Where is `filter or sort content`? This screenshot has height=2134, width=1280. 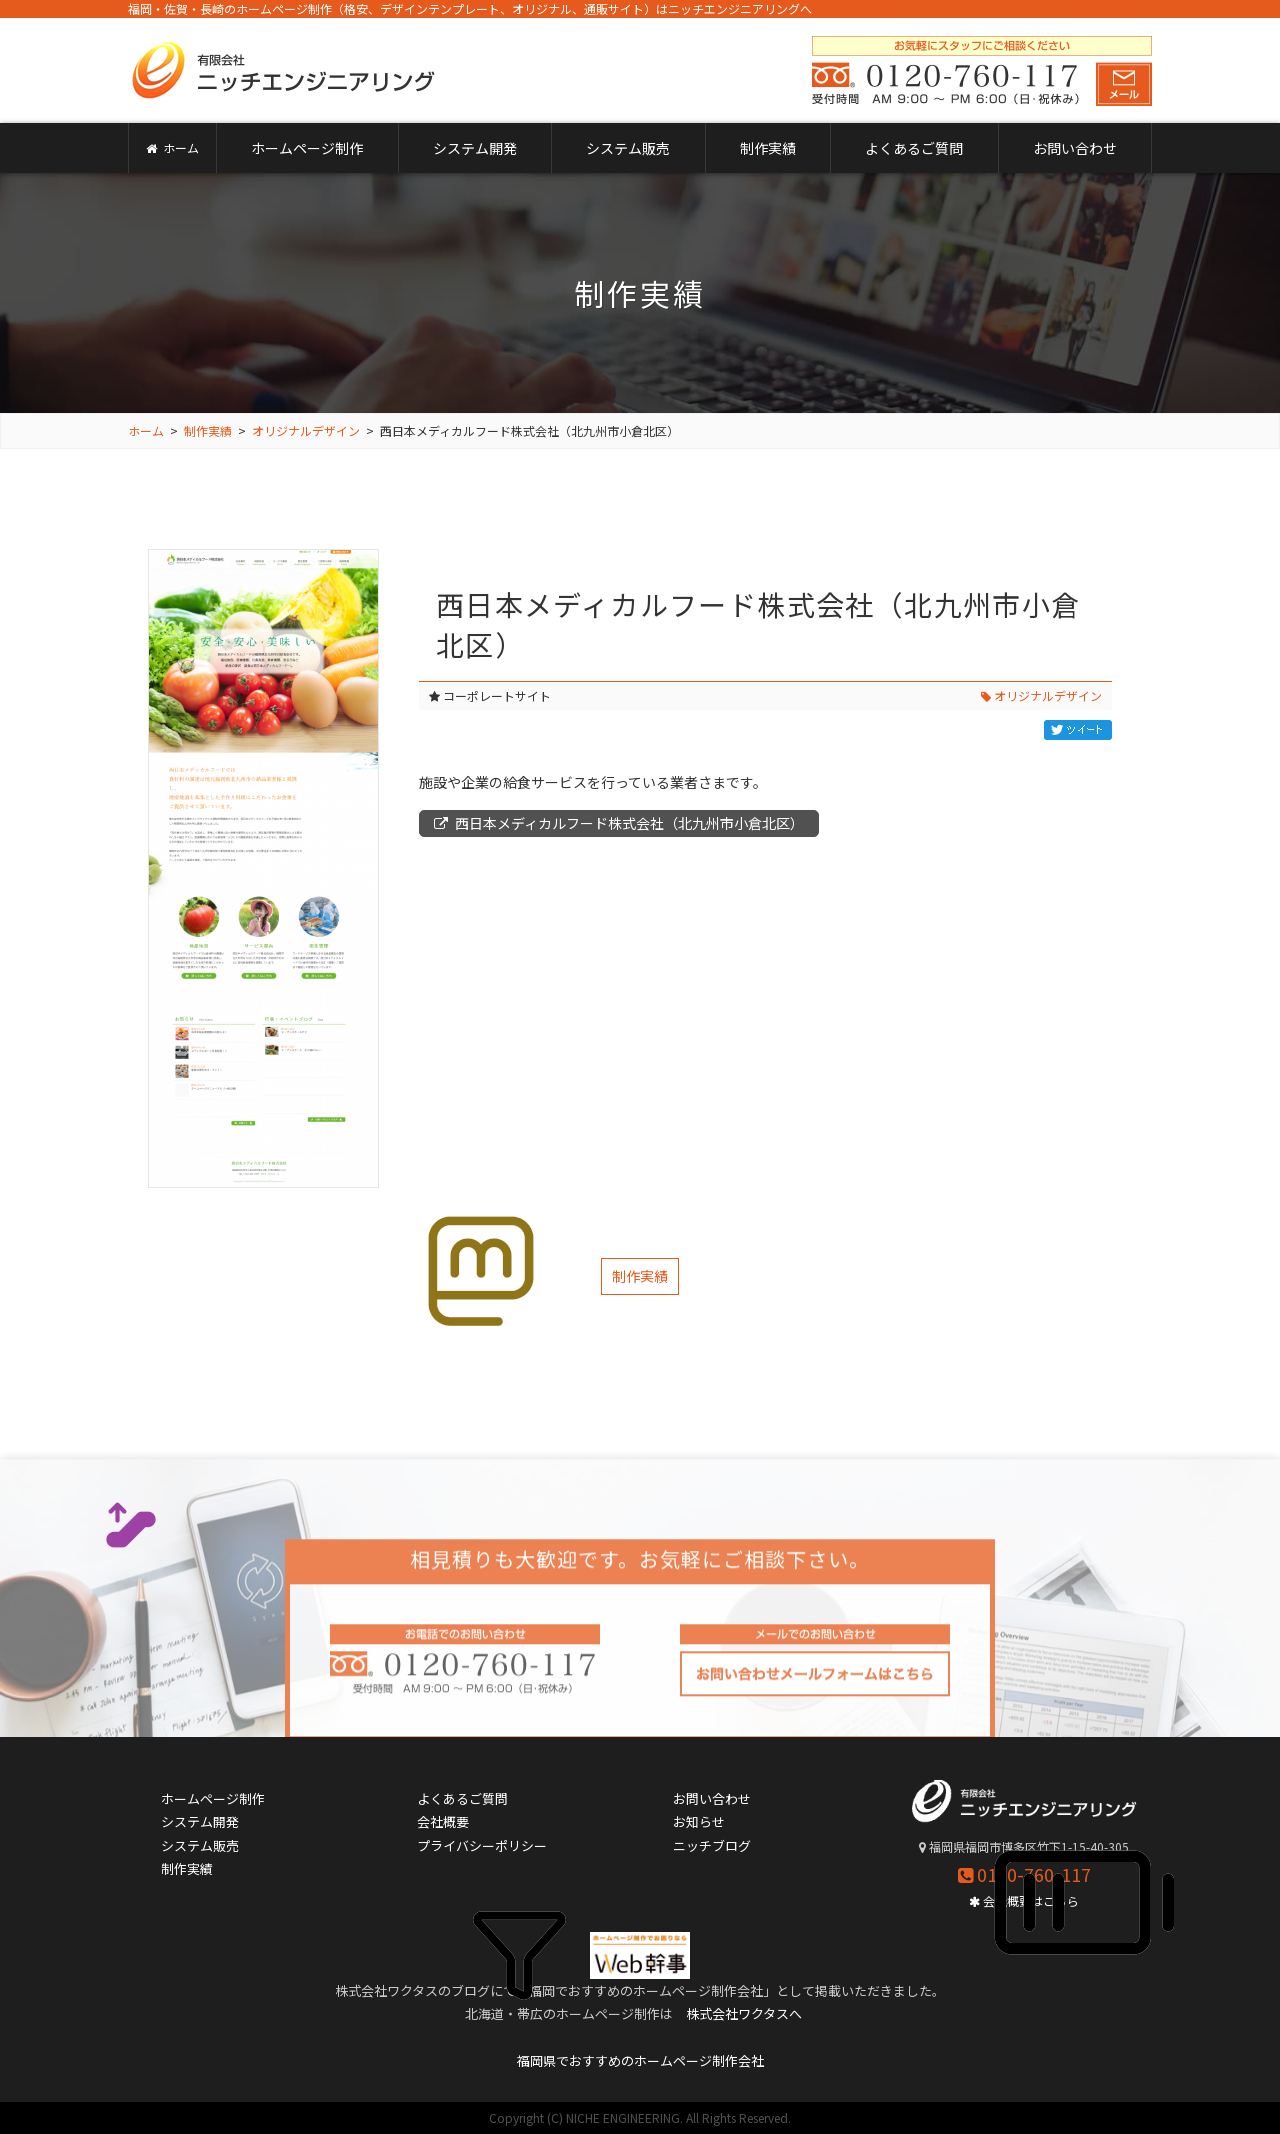
filter or sort content is located at coordinates (519, 1953).